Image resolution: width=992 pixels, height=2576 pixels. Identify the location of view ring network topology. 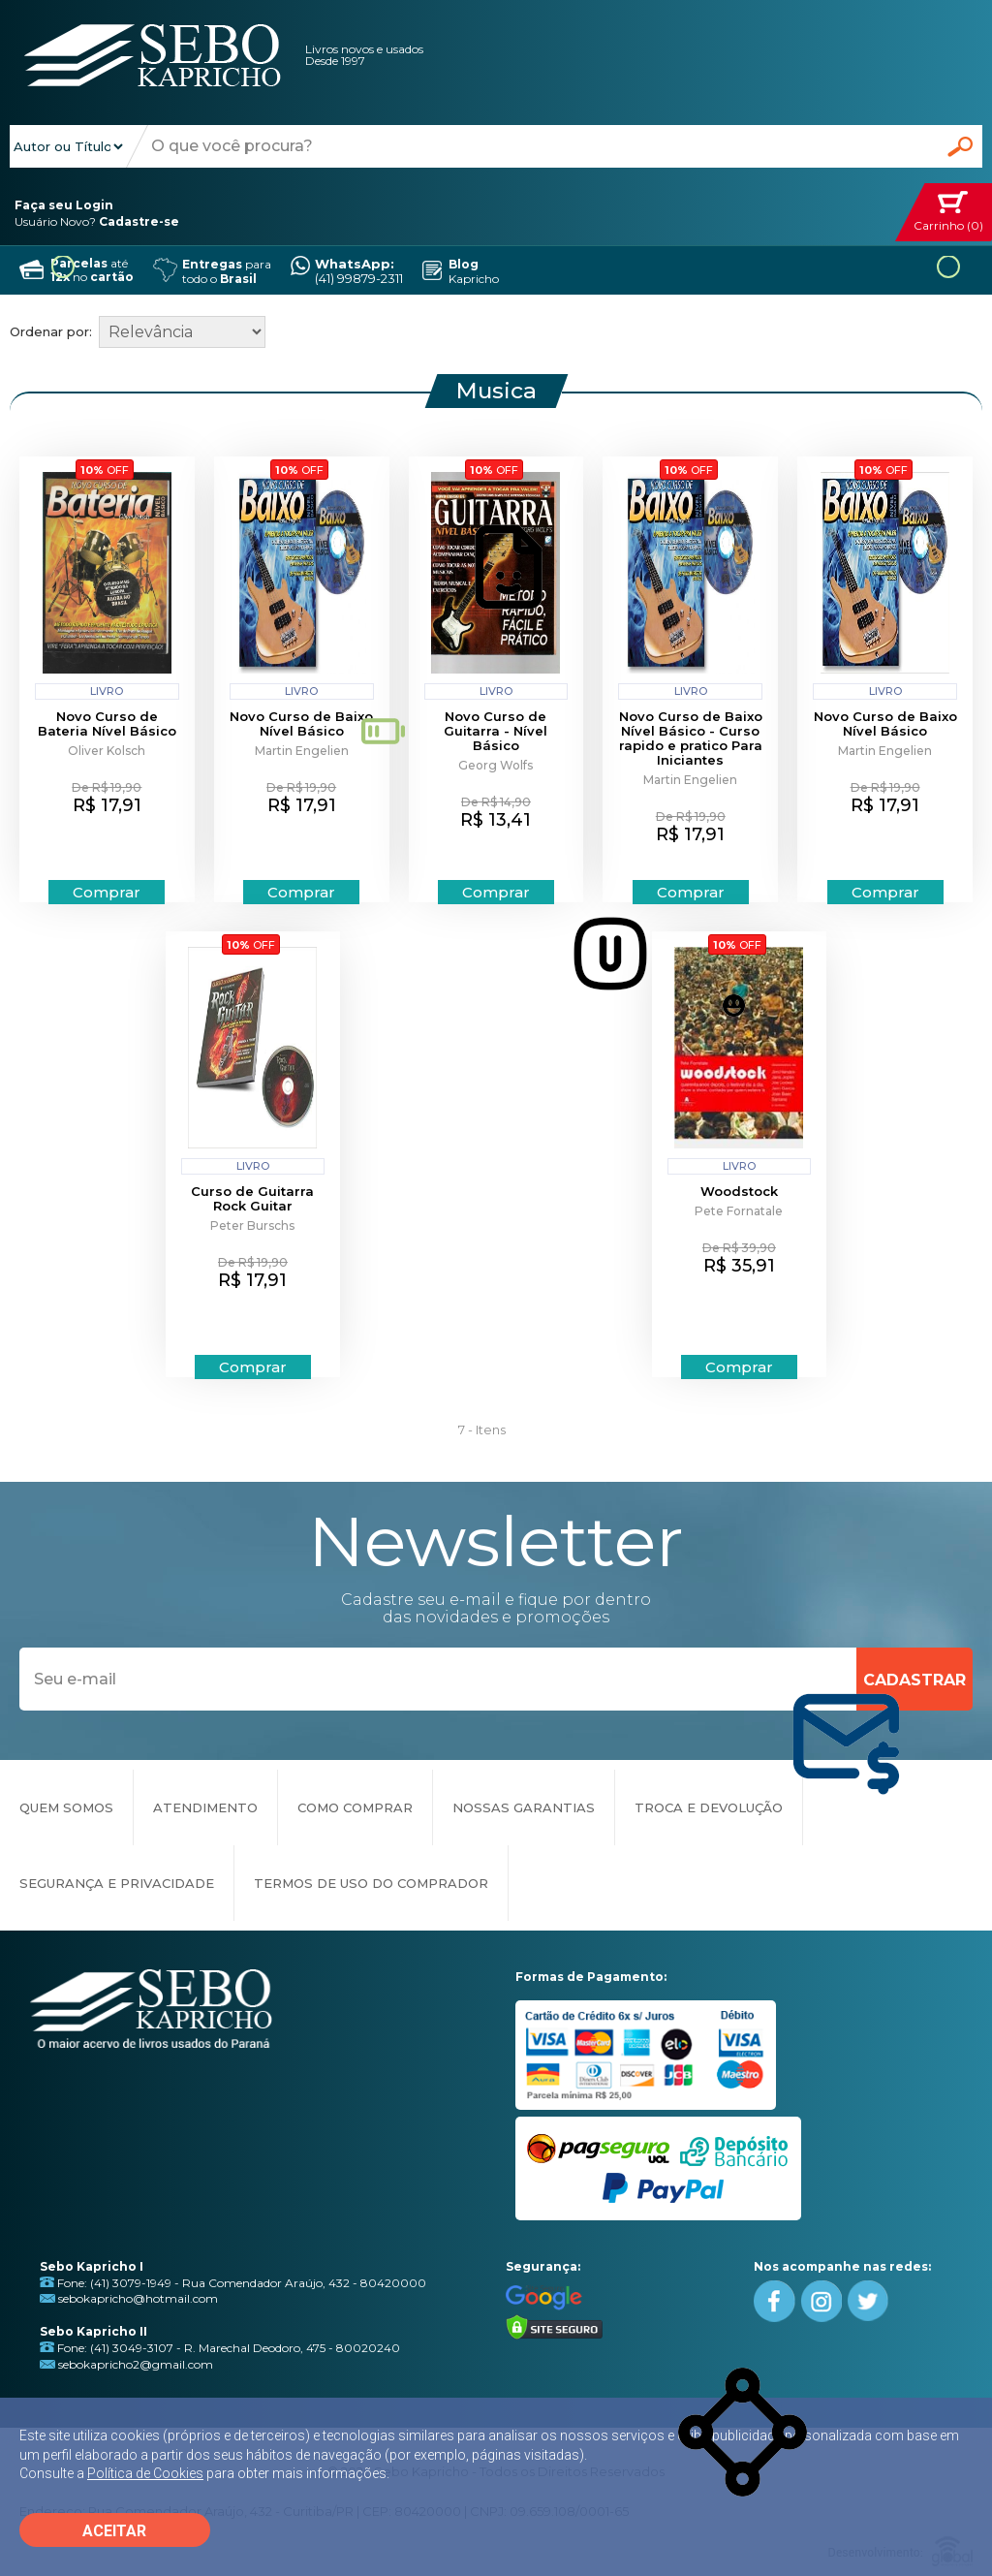
(742, 2432).